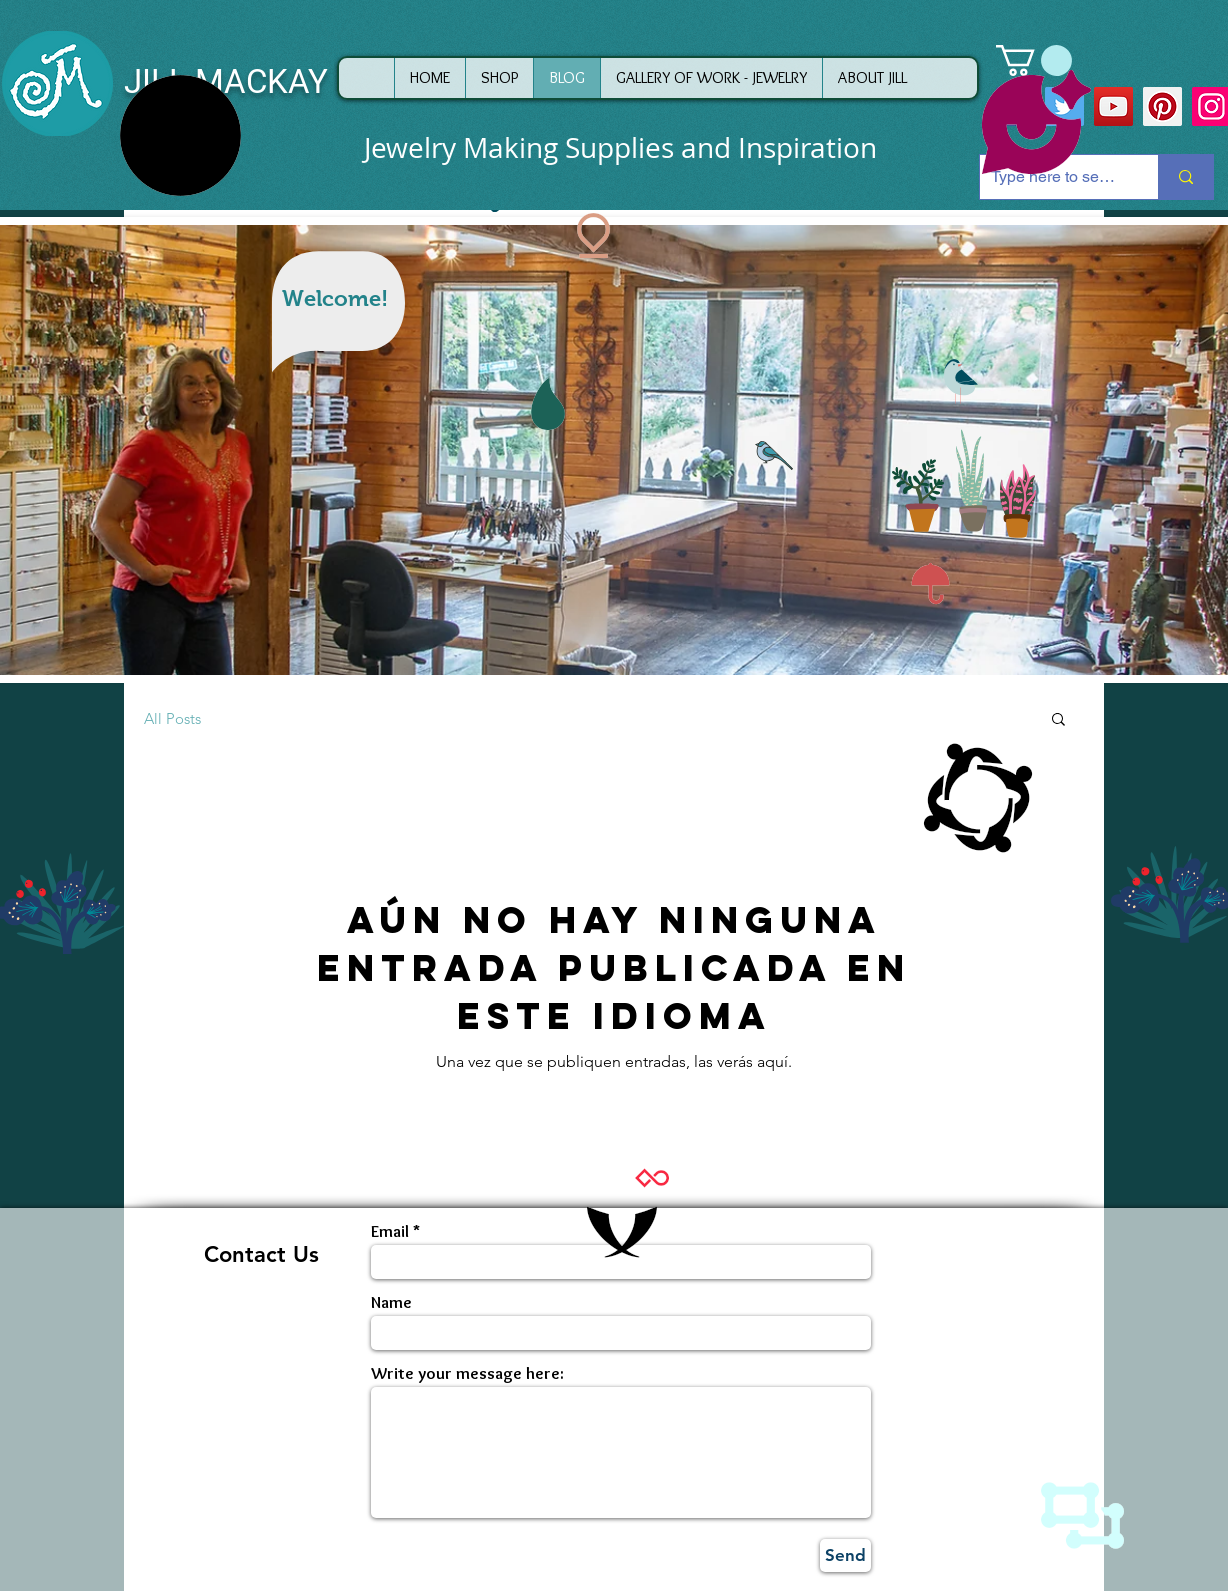  What do you see at coordinates (622, 1232) in the screenshot?
I see `xmpp messaging protocol logo` at bounding box center [622, 1232].